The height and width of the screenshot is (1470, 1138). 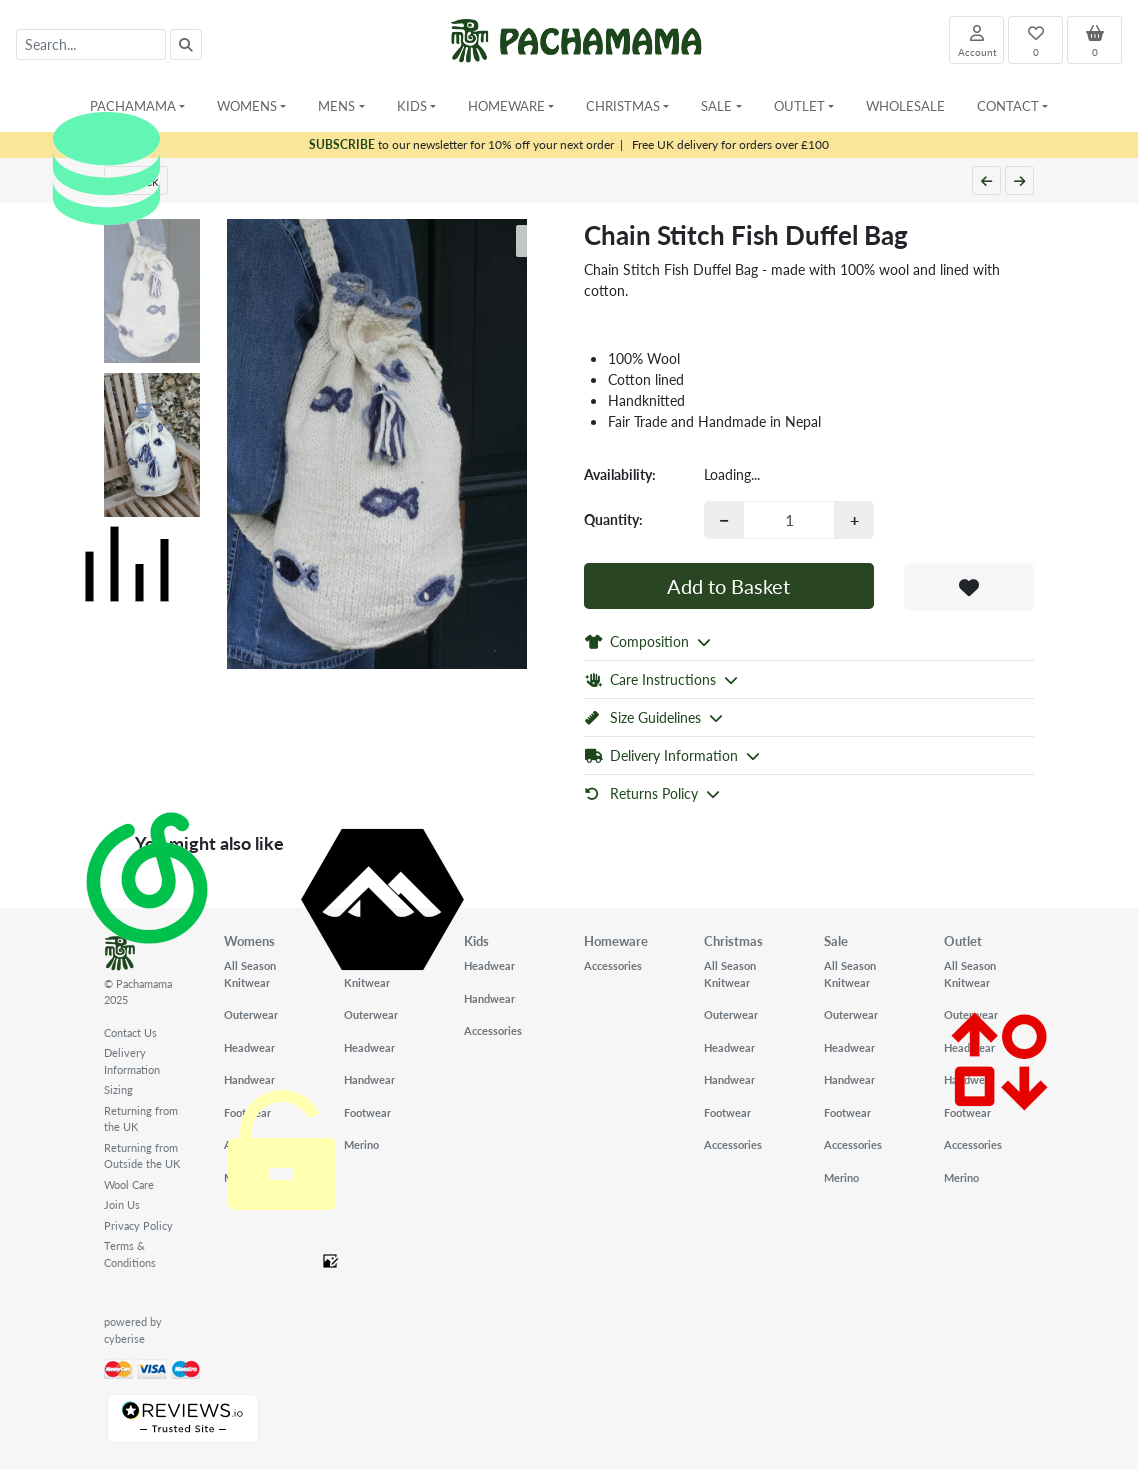 I want to click on edit or modify an image, so click(x=330, y=1261).